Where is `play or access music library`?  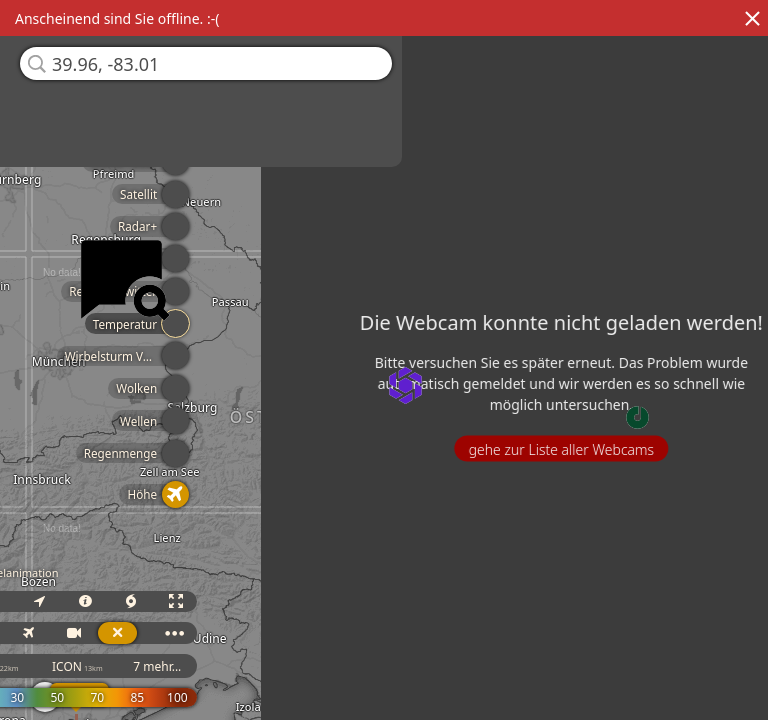 play or access music library is located at coordinates (637, 417).